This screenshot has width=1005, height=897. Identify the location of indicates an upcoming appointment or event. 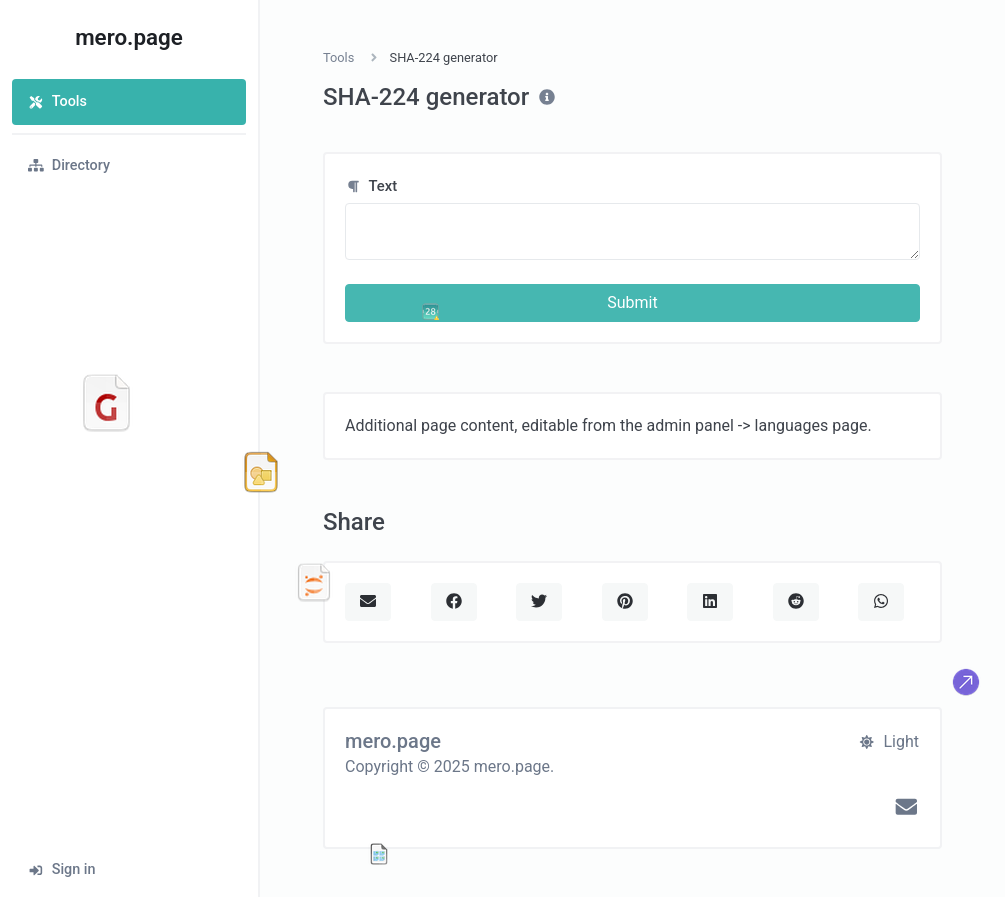
(430, 311).